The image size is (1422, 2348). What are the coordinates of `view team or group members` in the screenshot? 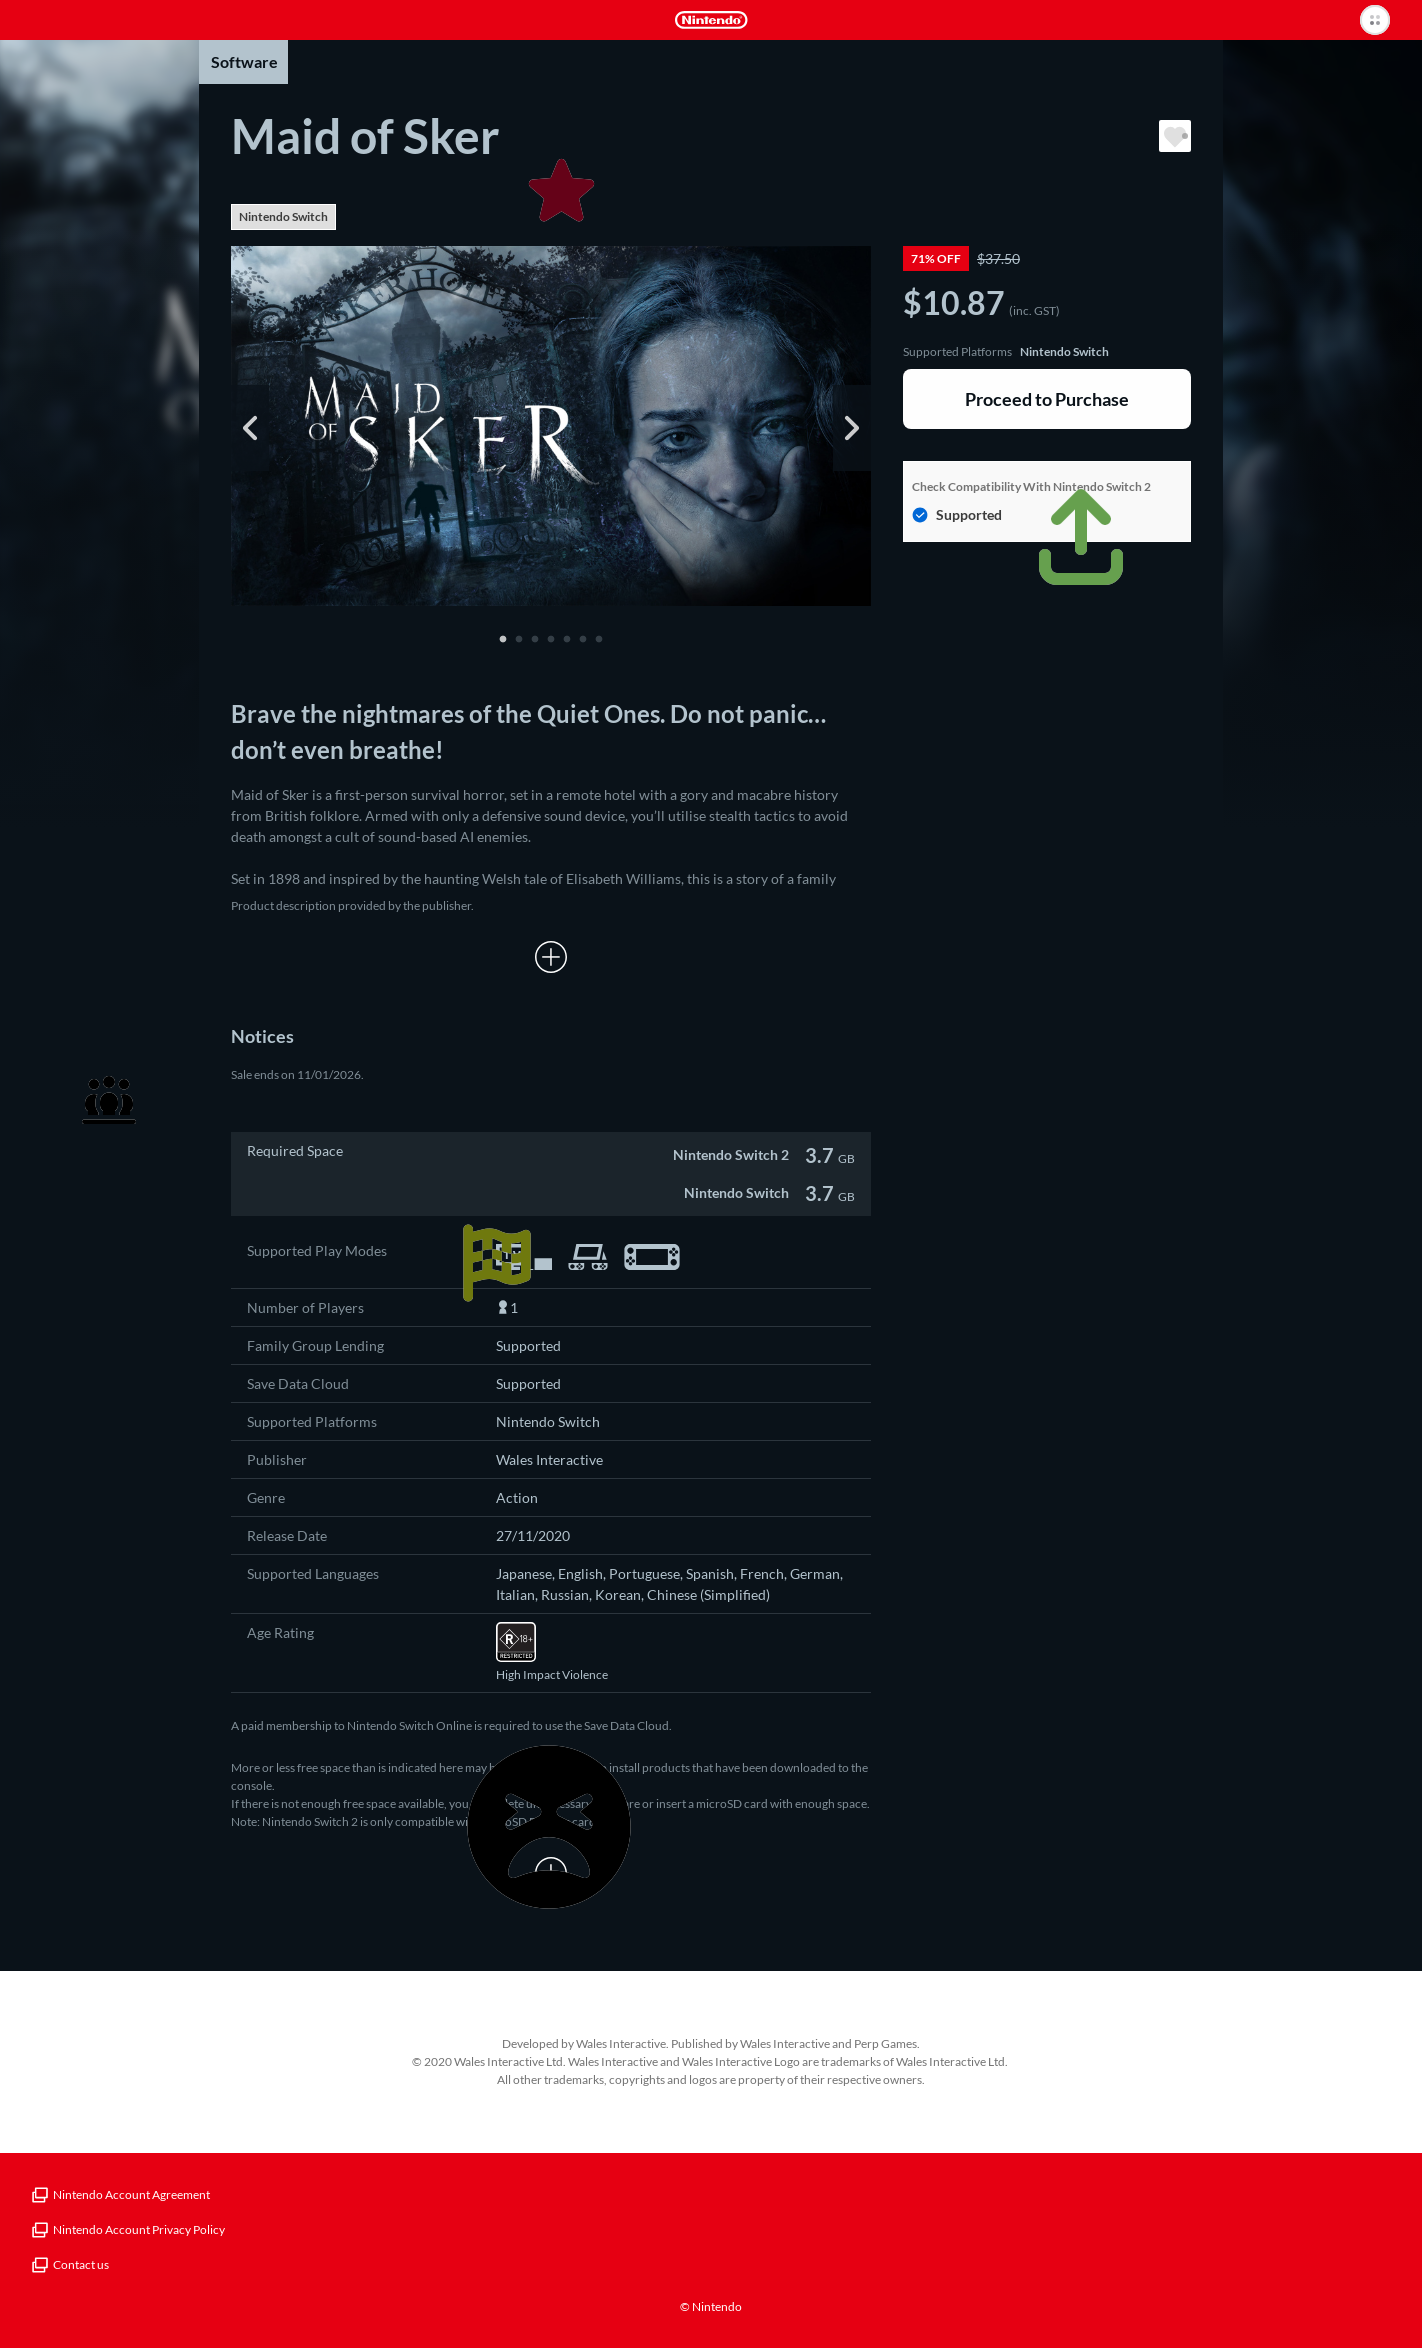 It's located at (109, 1100).